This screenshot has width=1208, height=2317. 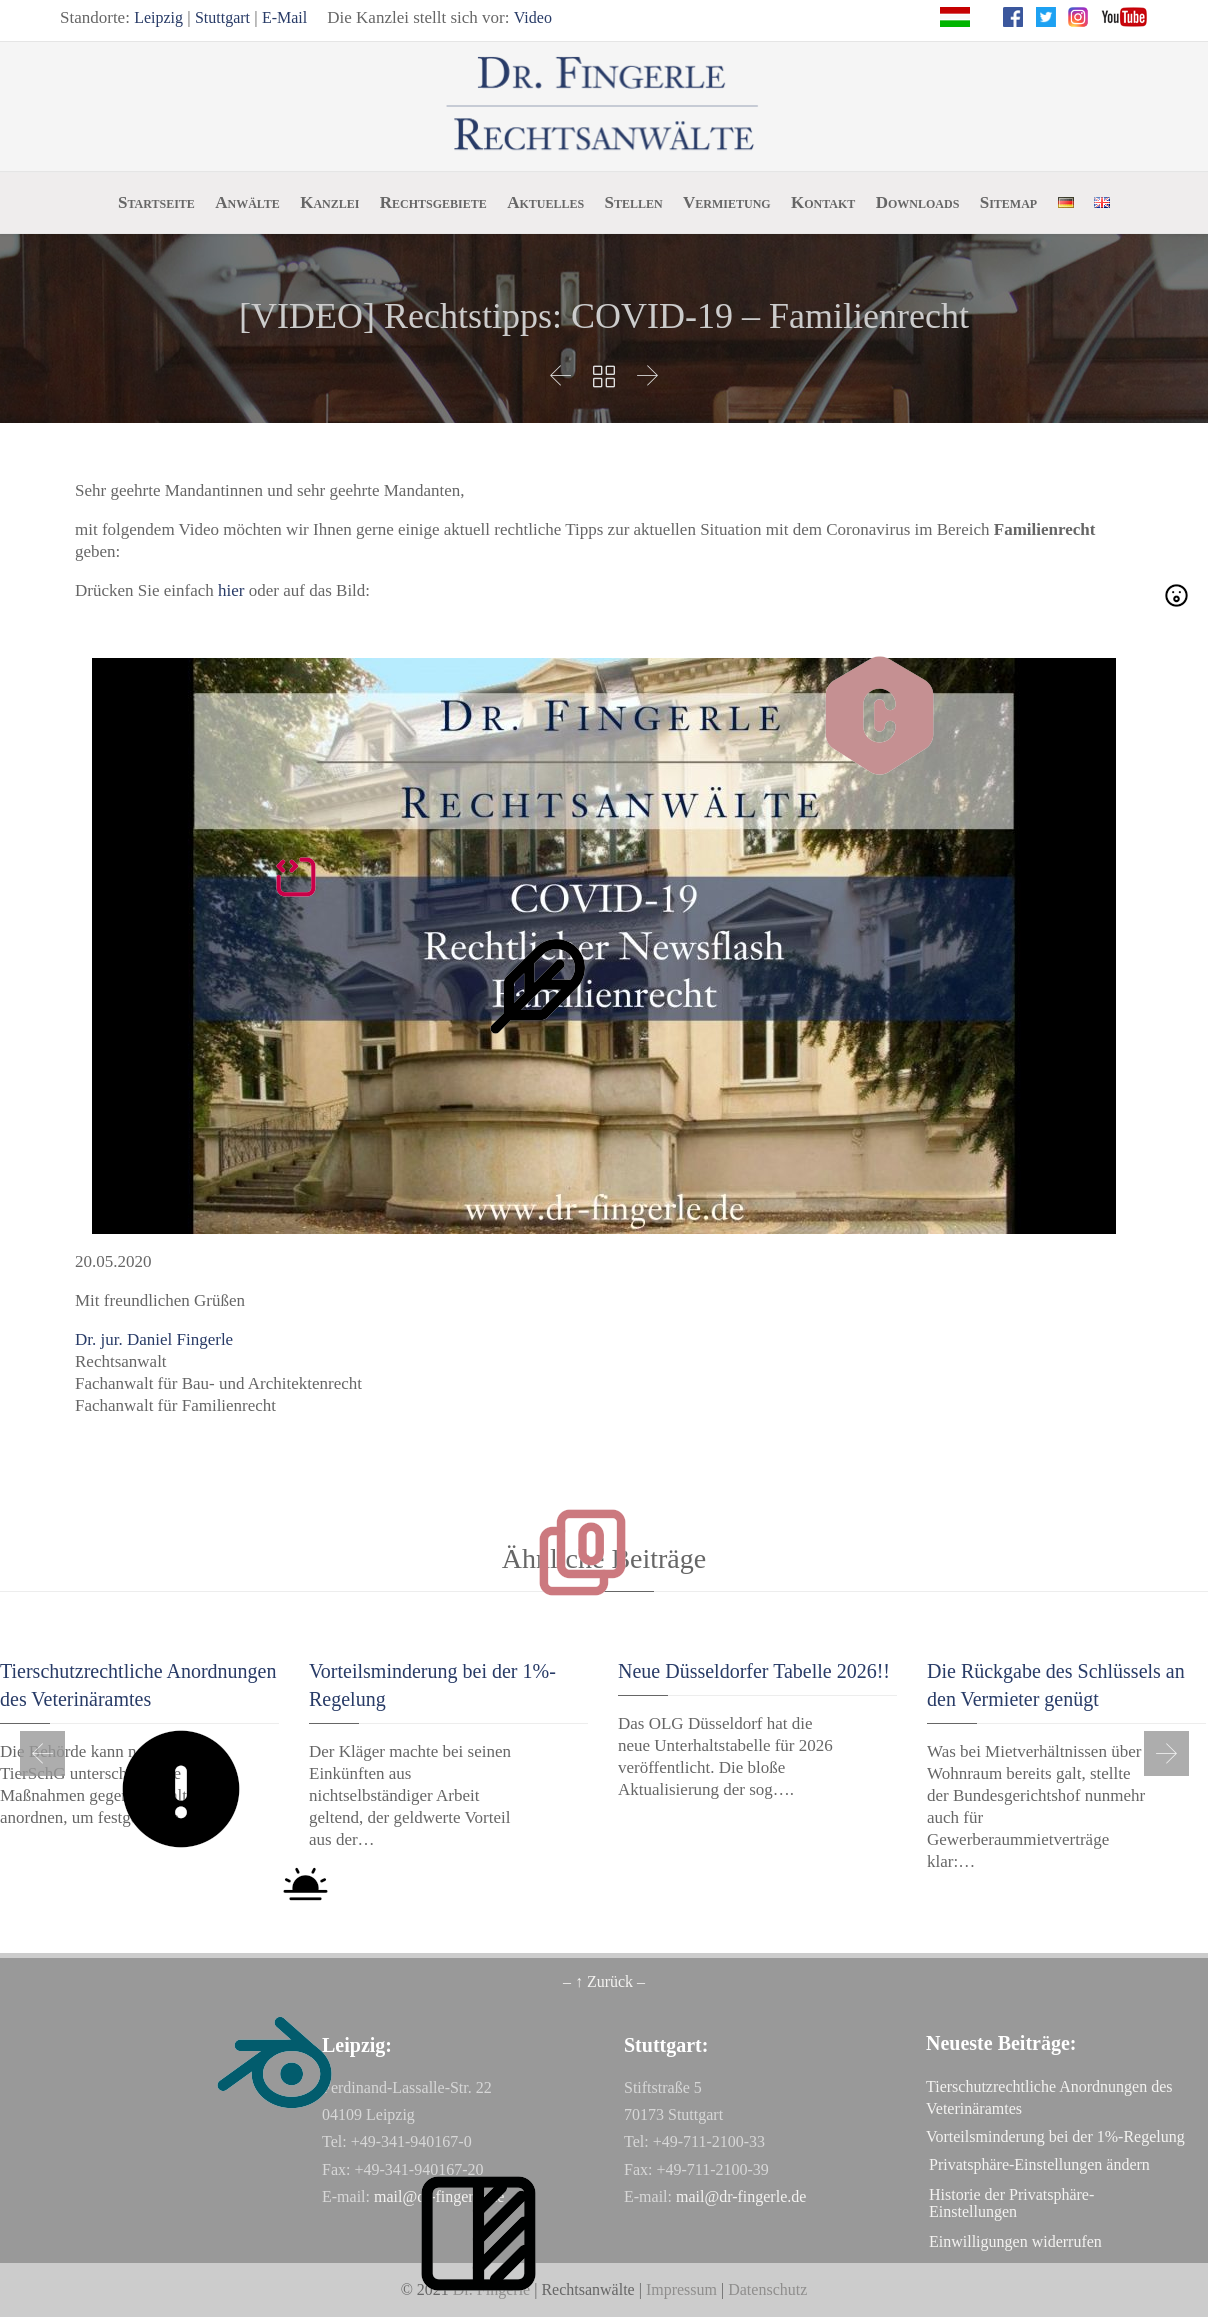 I want to click on toggle half-fill or partial selection mode, so click(x=478, y=2233).